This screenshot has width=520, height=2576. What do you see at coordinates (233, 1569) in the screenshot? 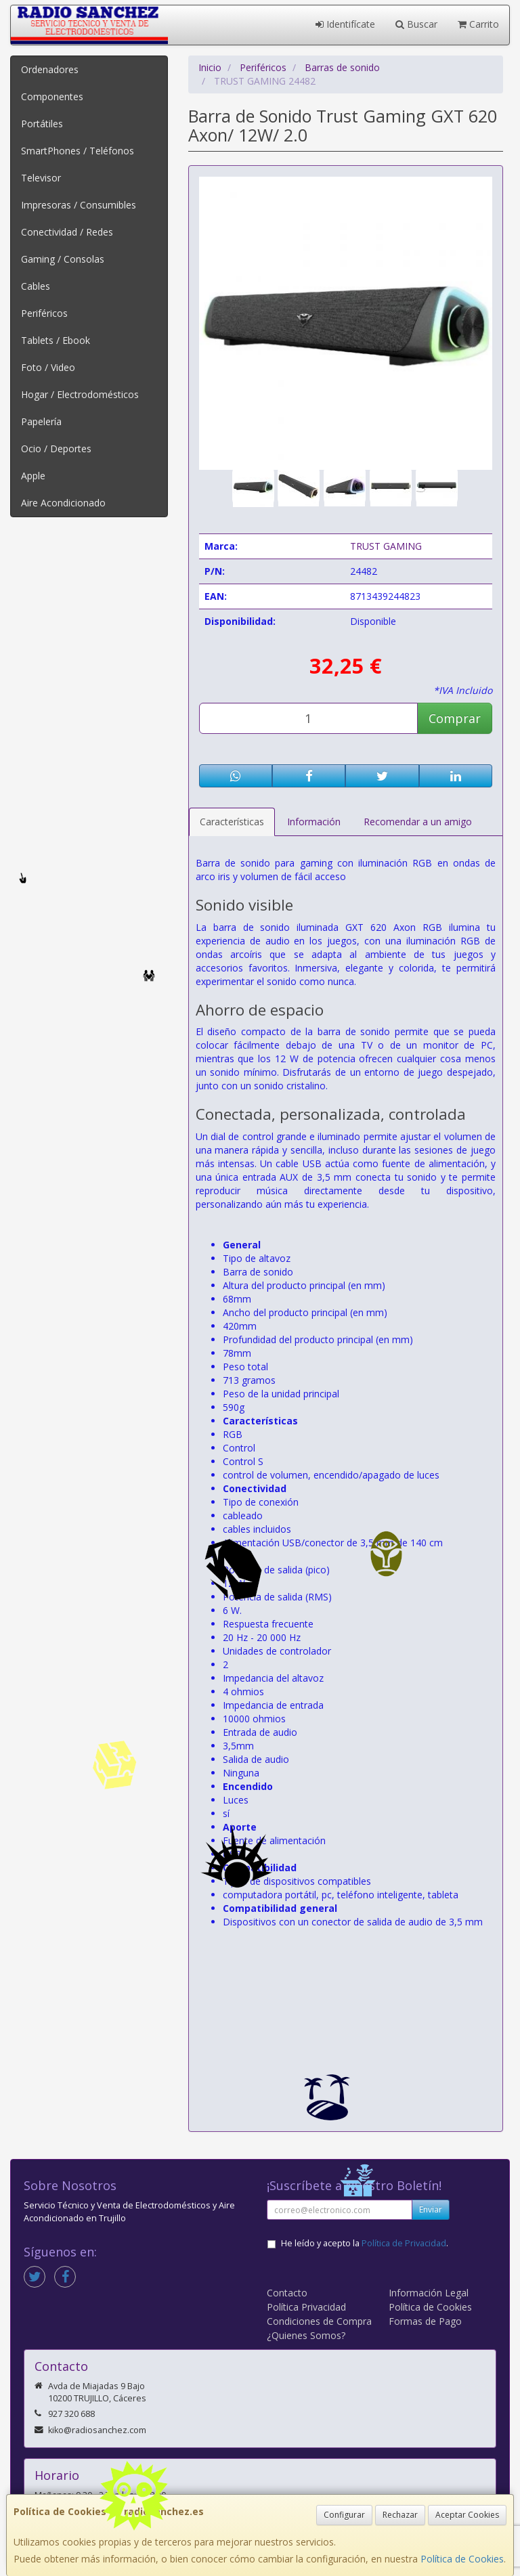
I see `represents a rock or stone resource in a game` at bounding box center [233, 1569].